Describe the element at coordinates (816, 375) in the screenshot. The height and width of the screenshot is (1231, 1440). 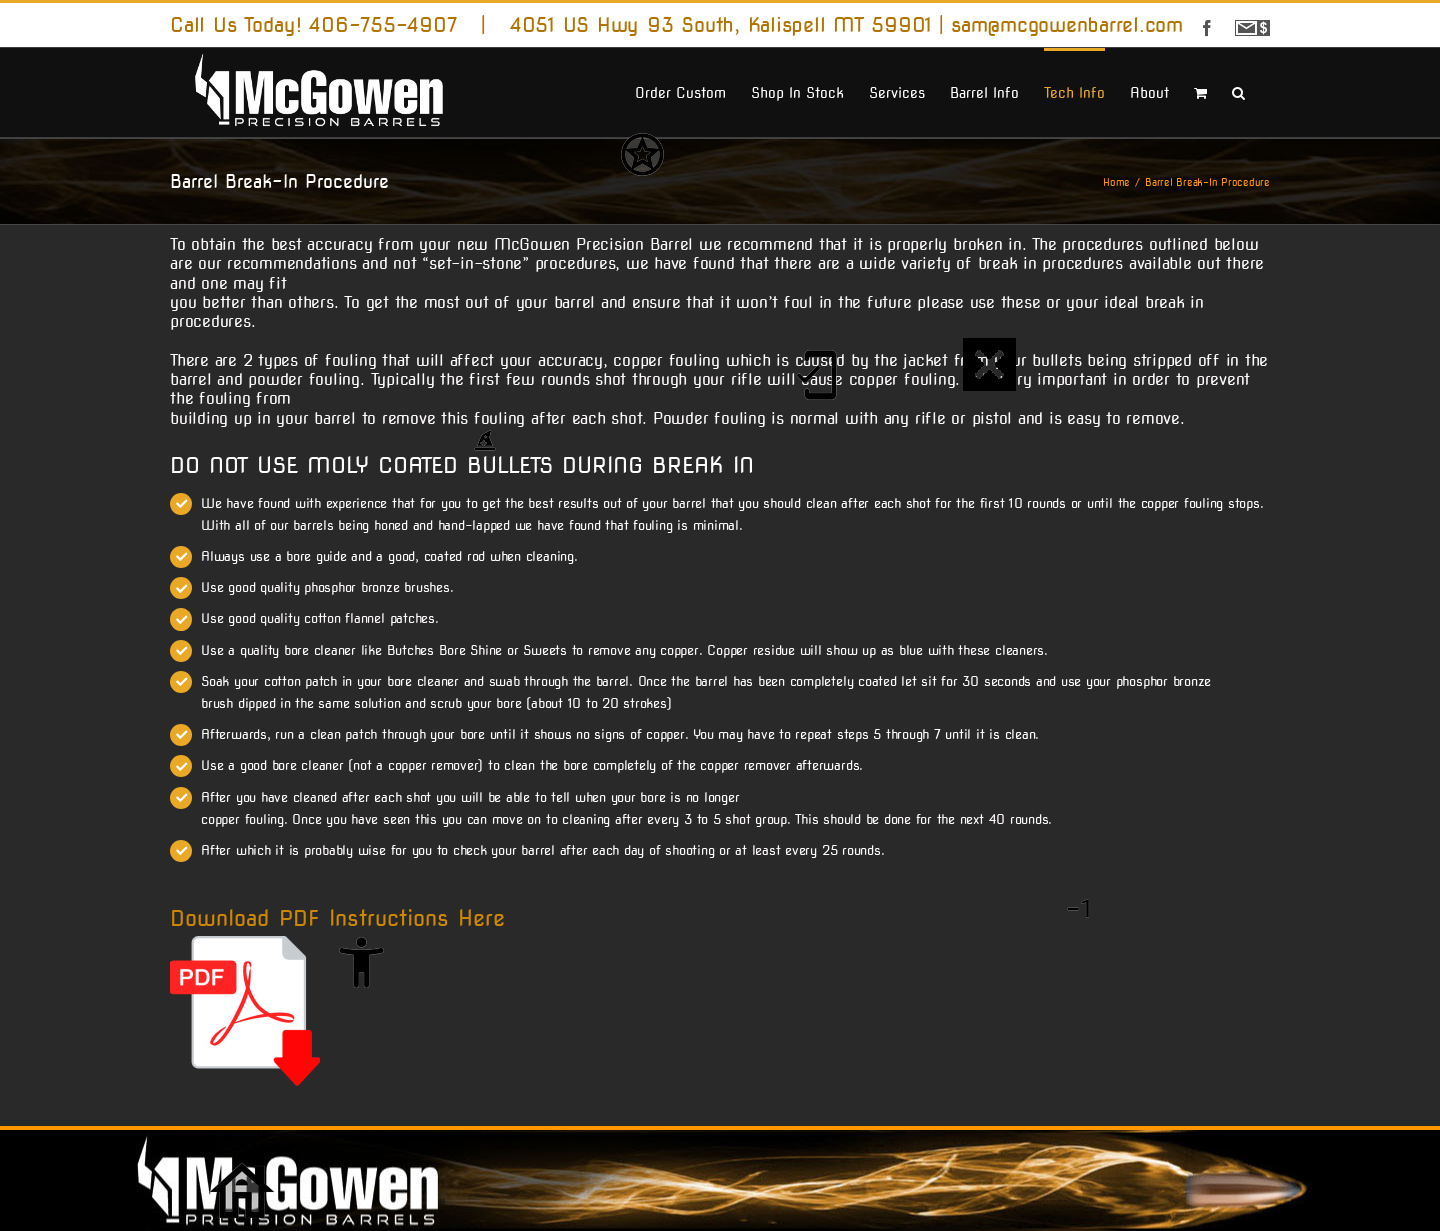
I see `indicates mobile-friendly or responsive design` at that location.